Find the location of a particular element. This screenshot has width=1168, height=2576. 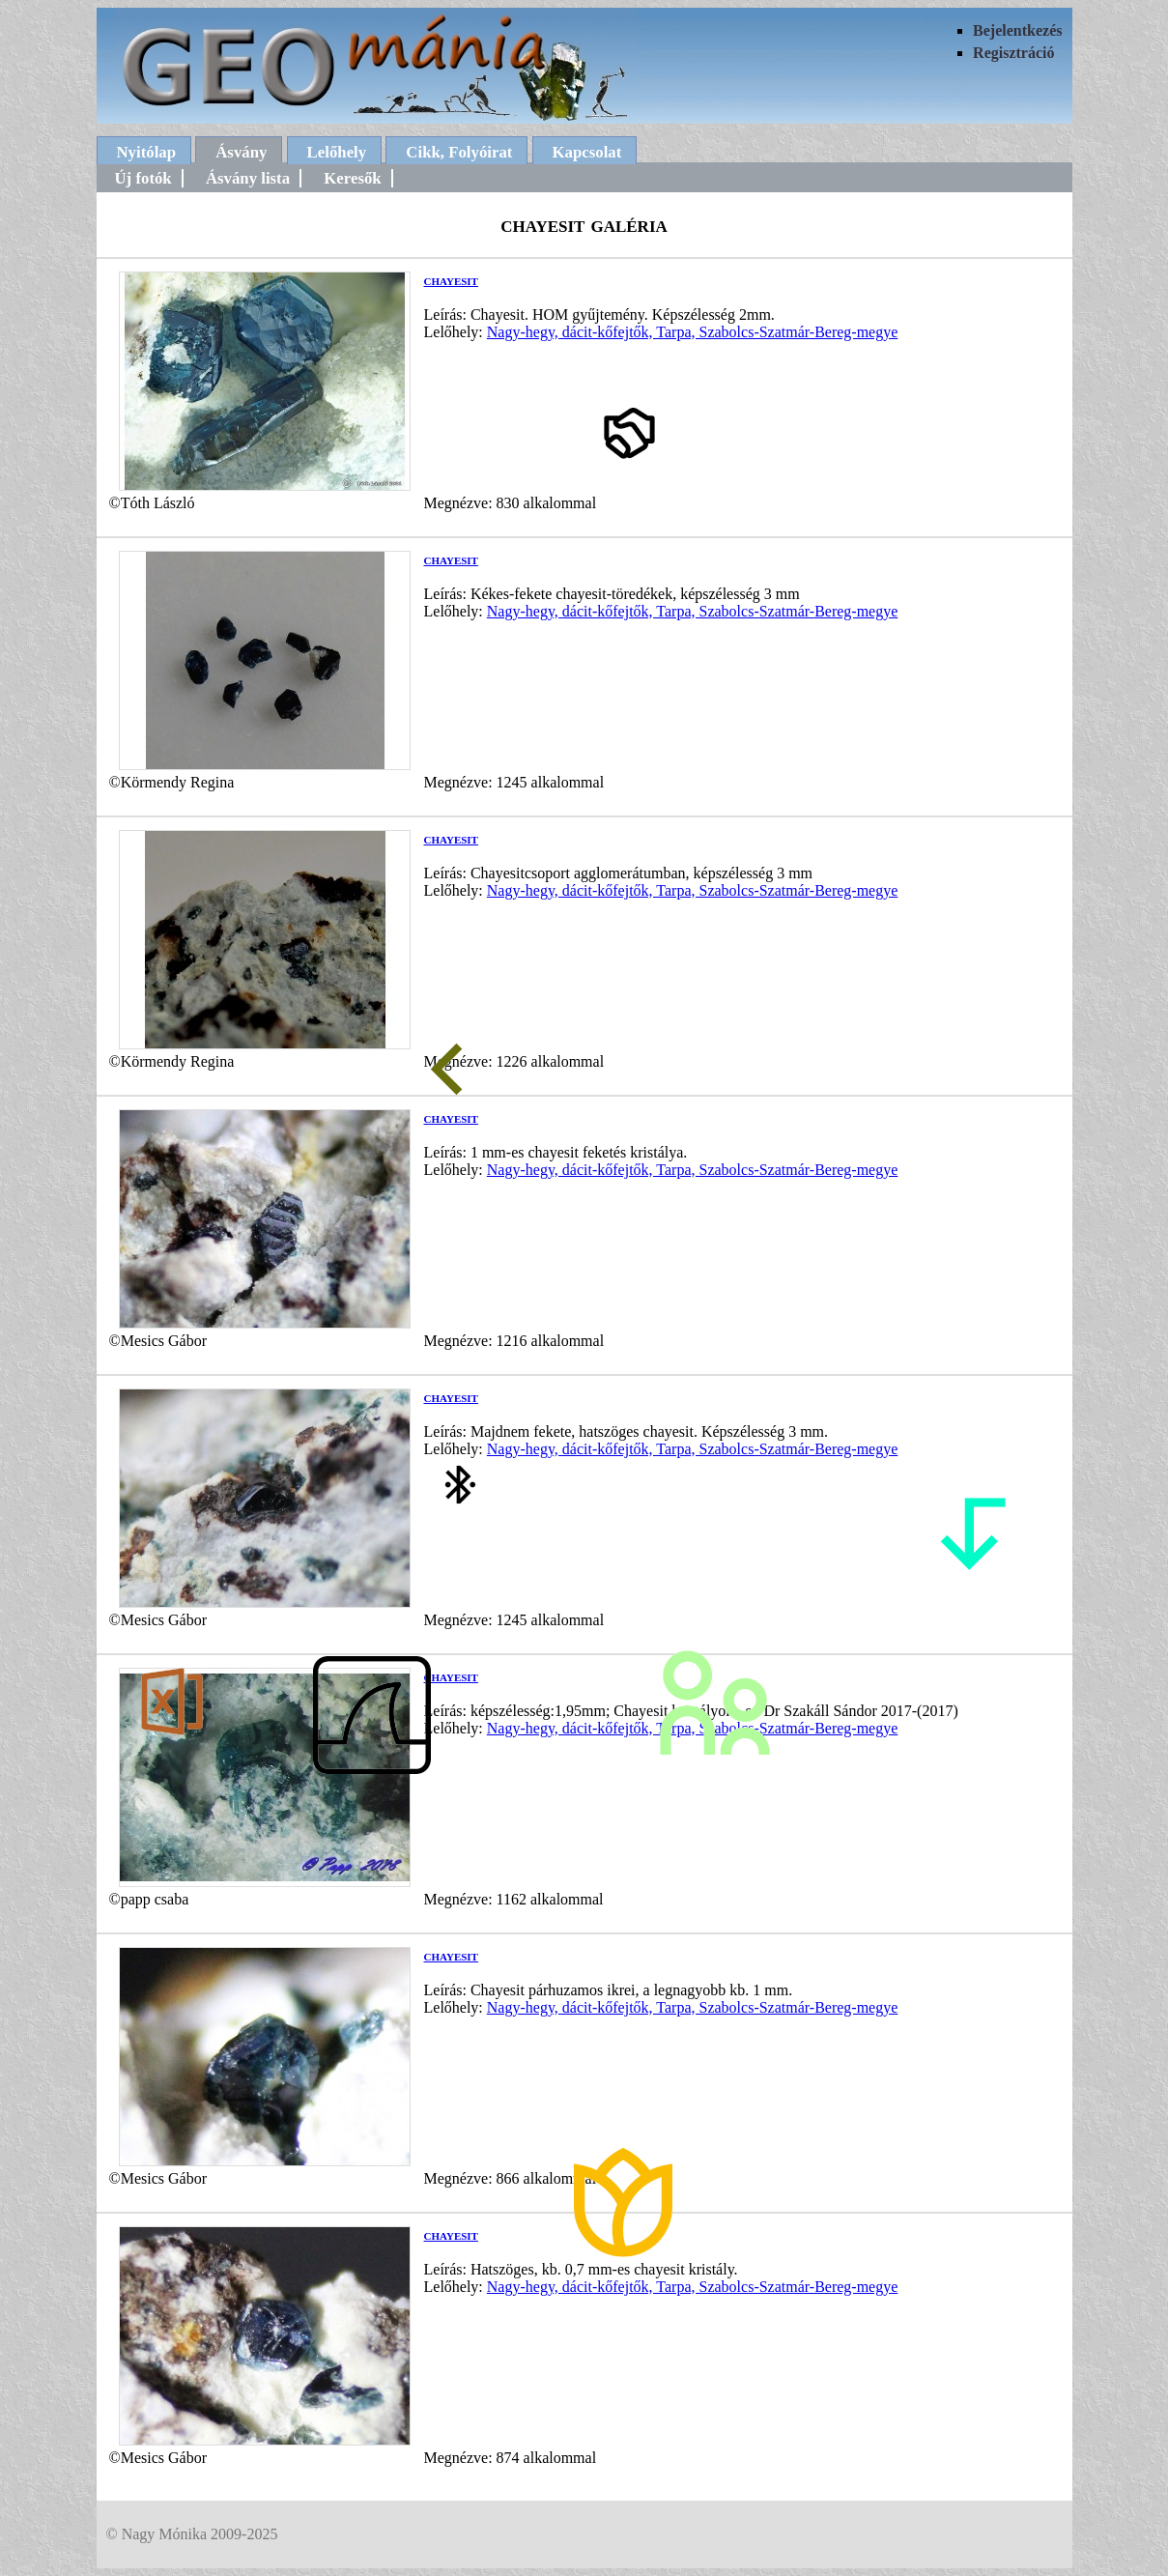

view family or parent account settings is located at coordinates (715, 1705).